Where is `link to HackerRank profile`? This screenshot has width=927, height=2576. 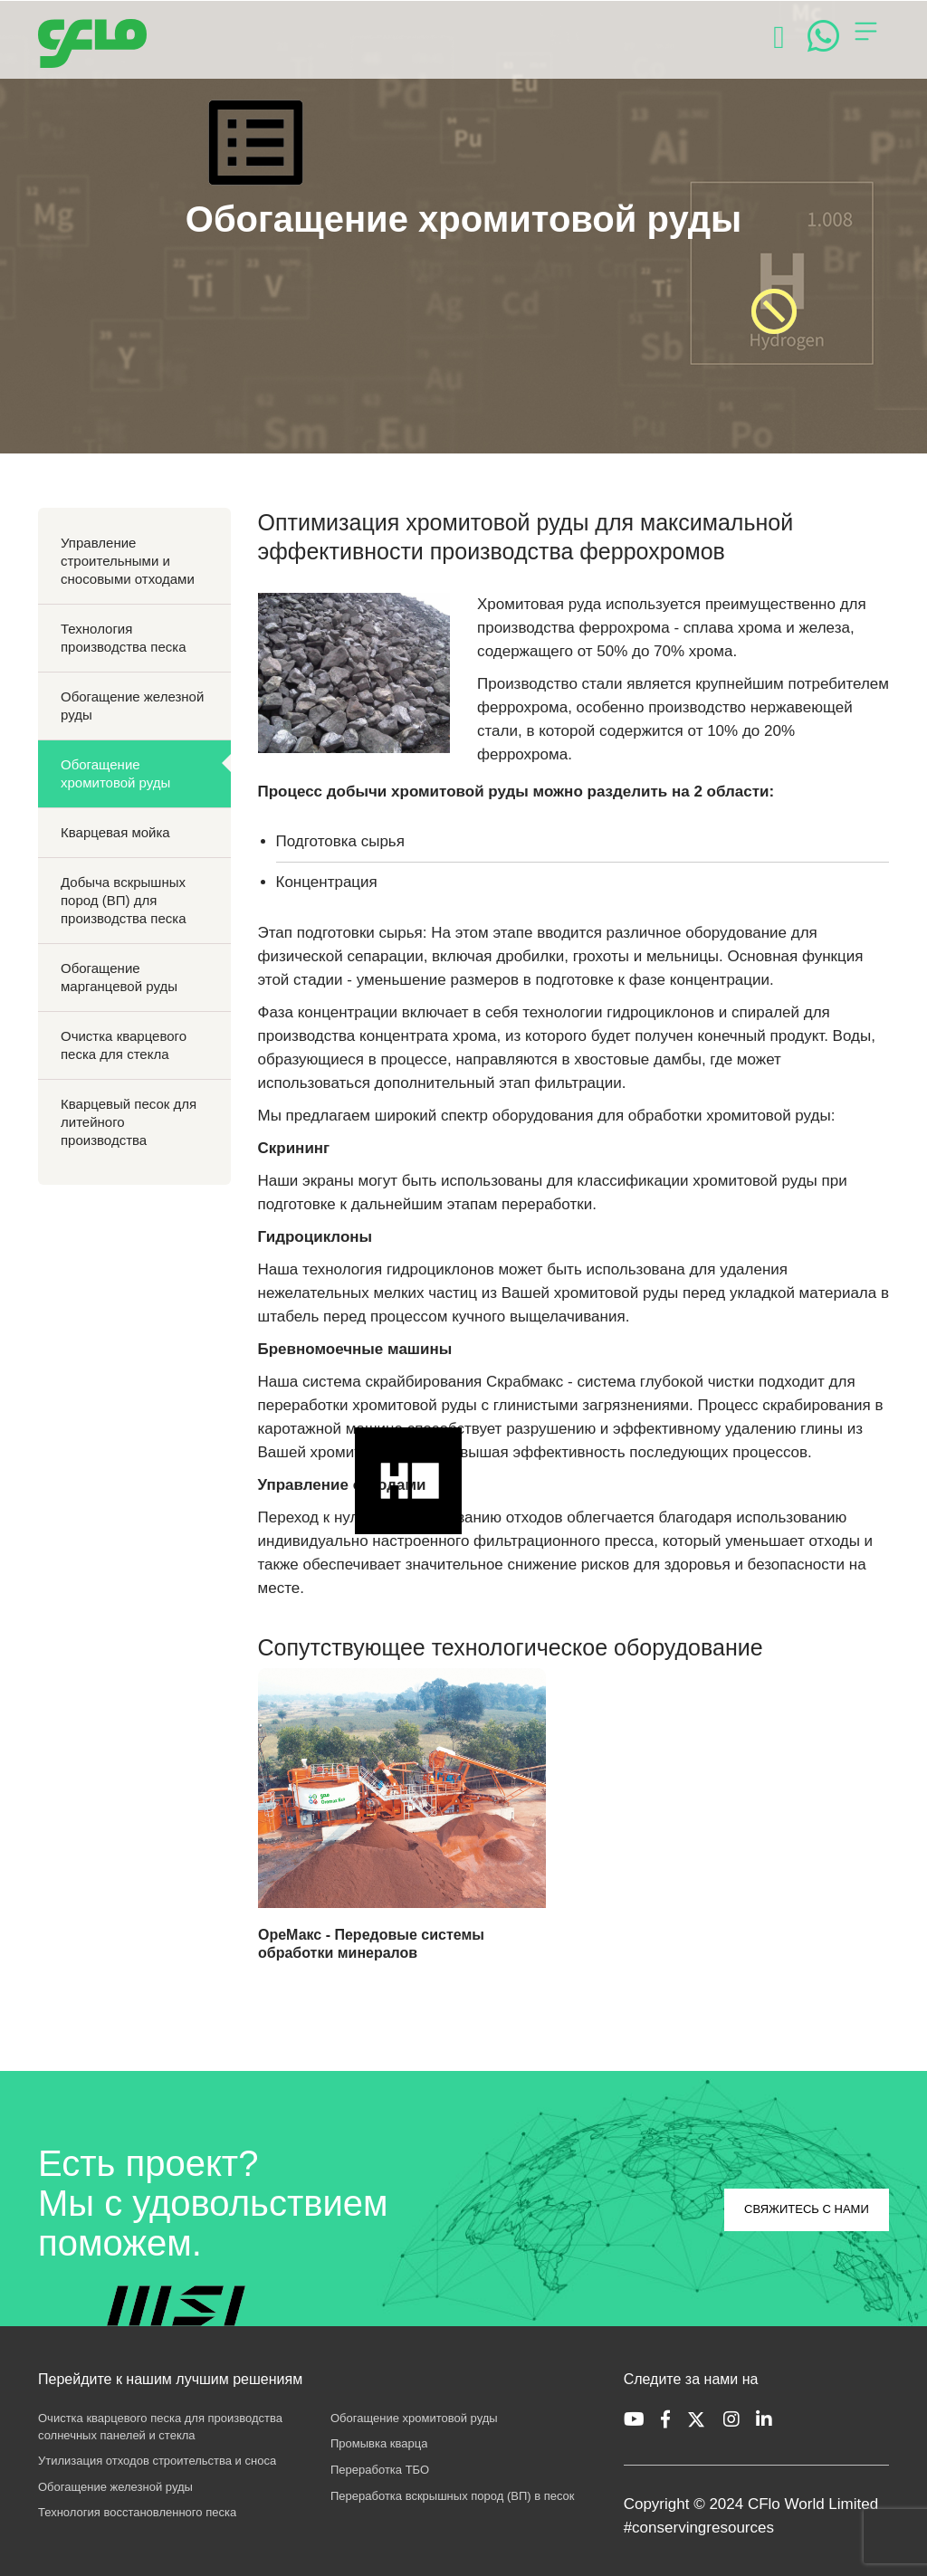
link to HackerRank profile is located at coordinates (408, 1481).